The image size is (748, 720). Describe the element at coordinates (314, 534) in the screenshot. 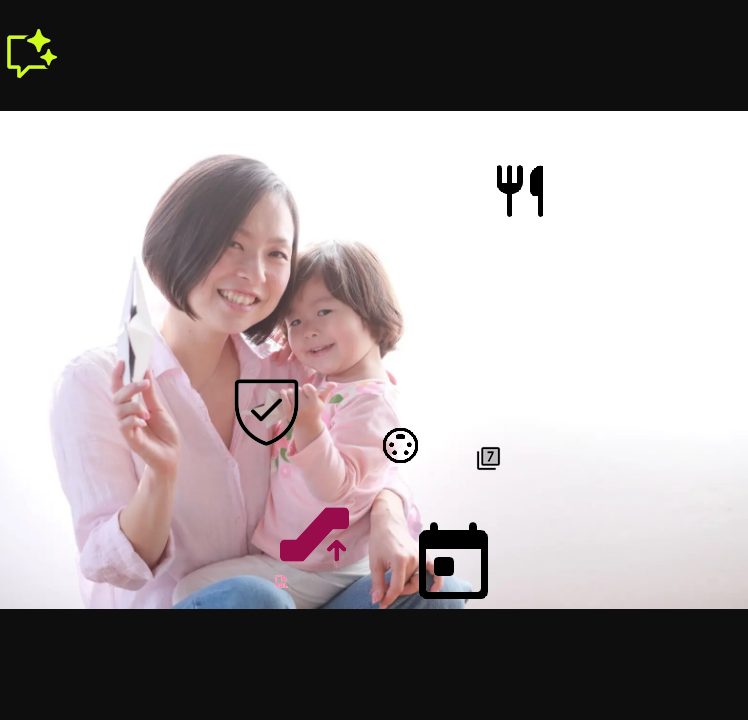

I see `indicates escalator going up` at that location.